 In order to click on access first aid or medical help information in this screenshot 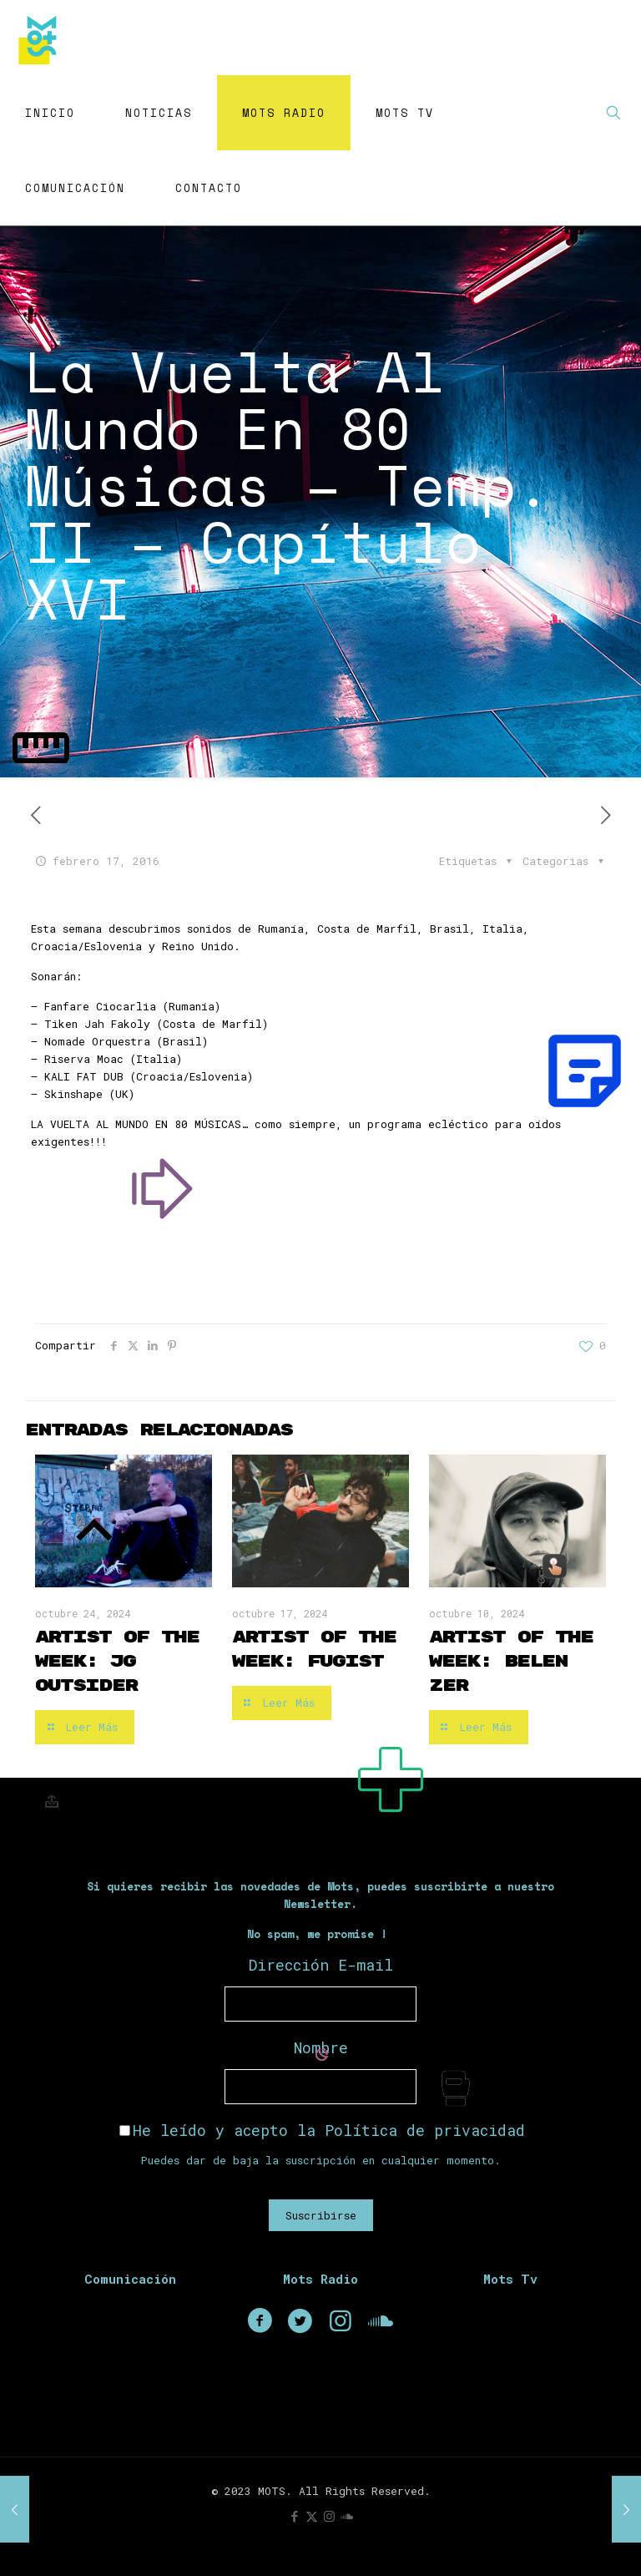, I will do `click(391, 1779)`.